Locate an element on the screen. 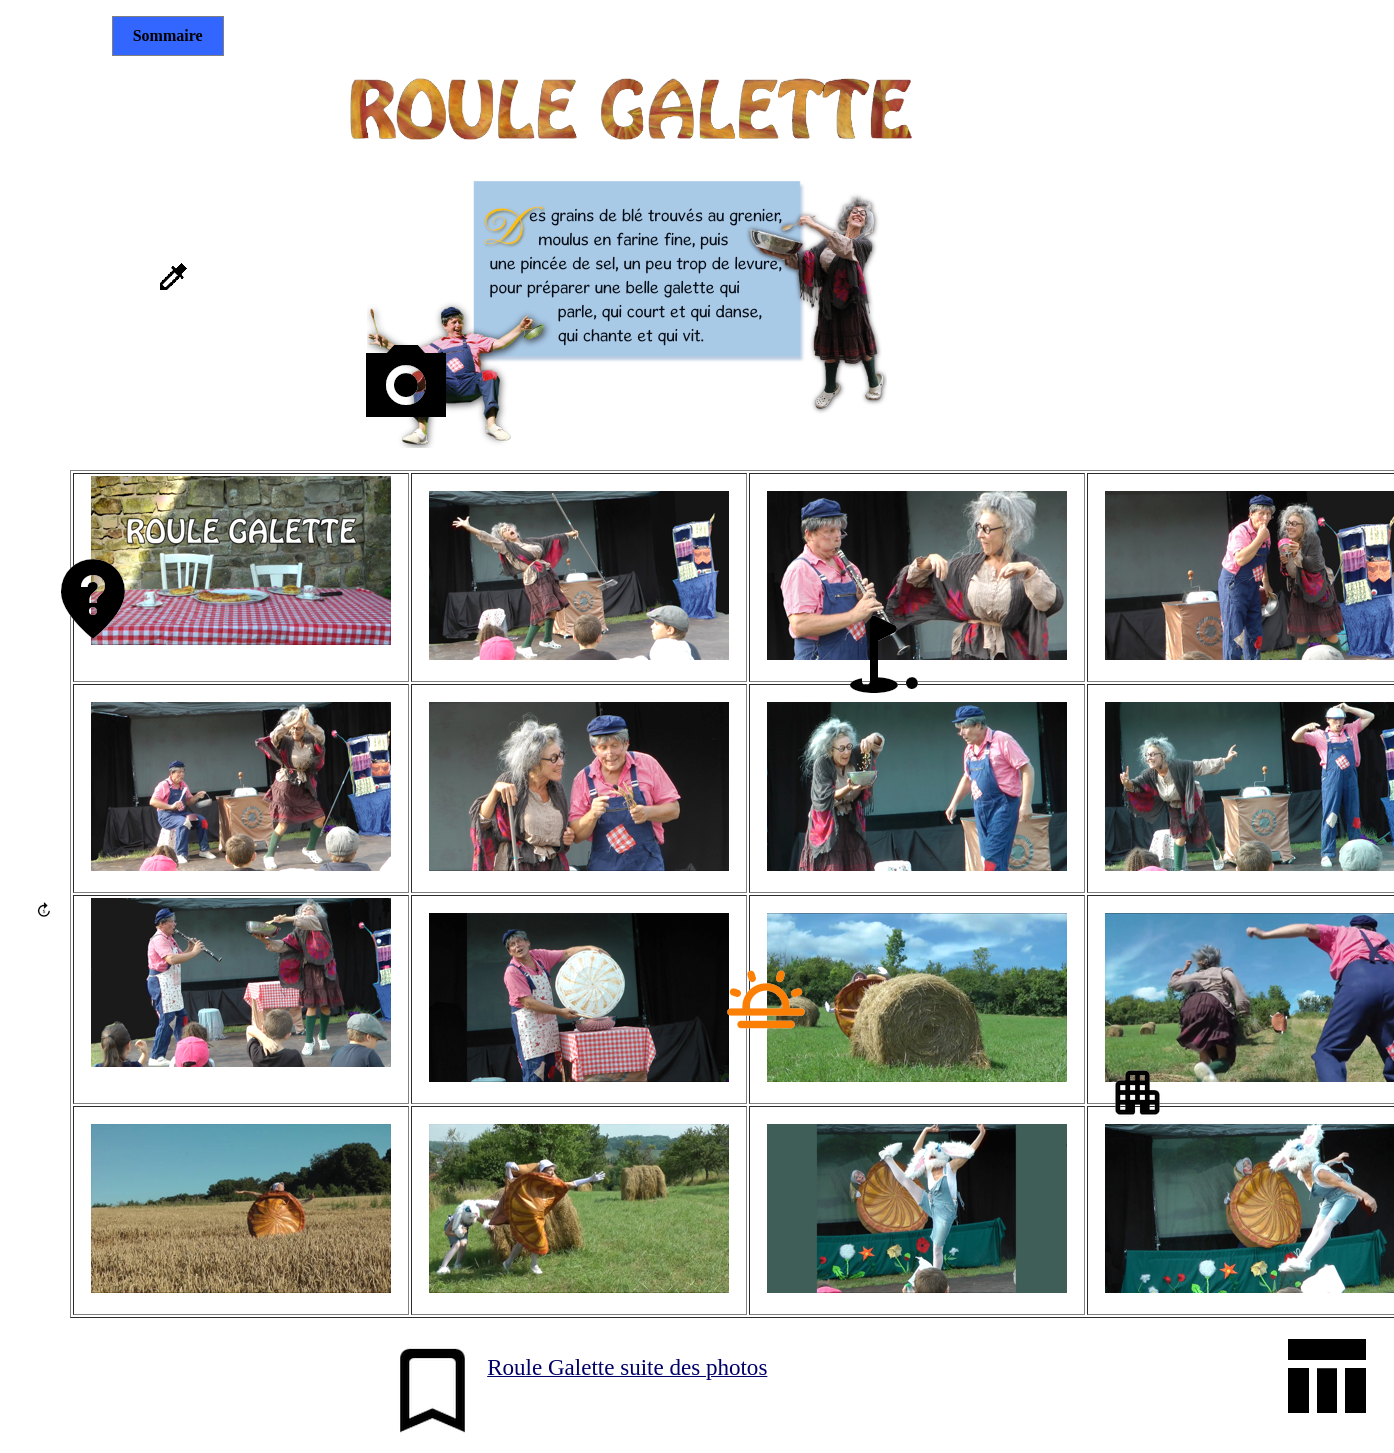 The width and height of the screenshot is (1394, 1453). indicates an unknown or unidentified location is located at coordinates (93, 599).